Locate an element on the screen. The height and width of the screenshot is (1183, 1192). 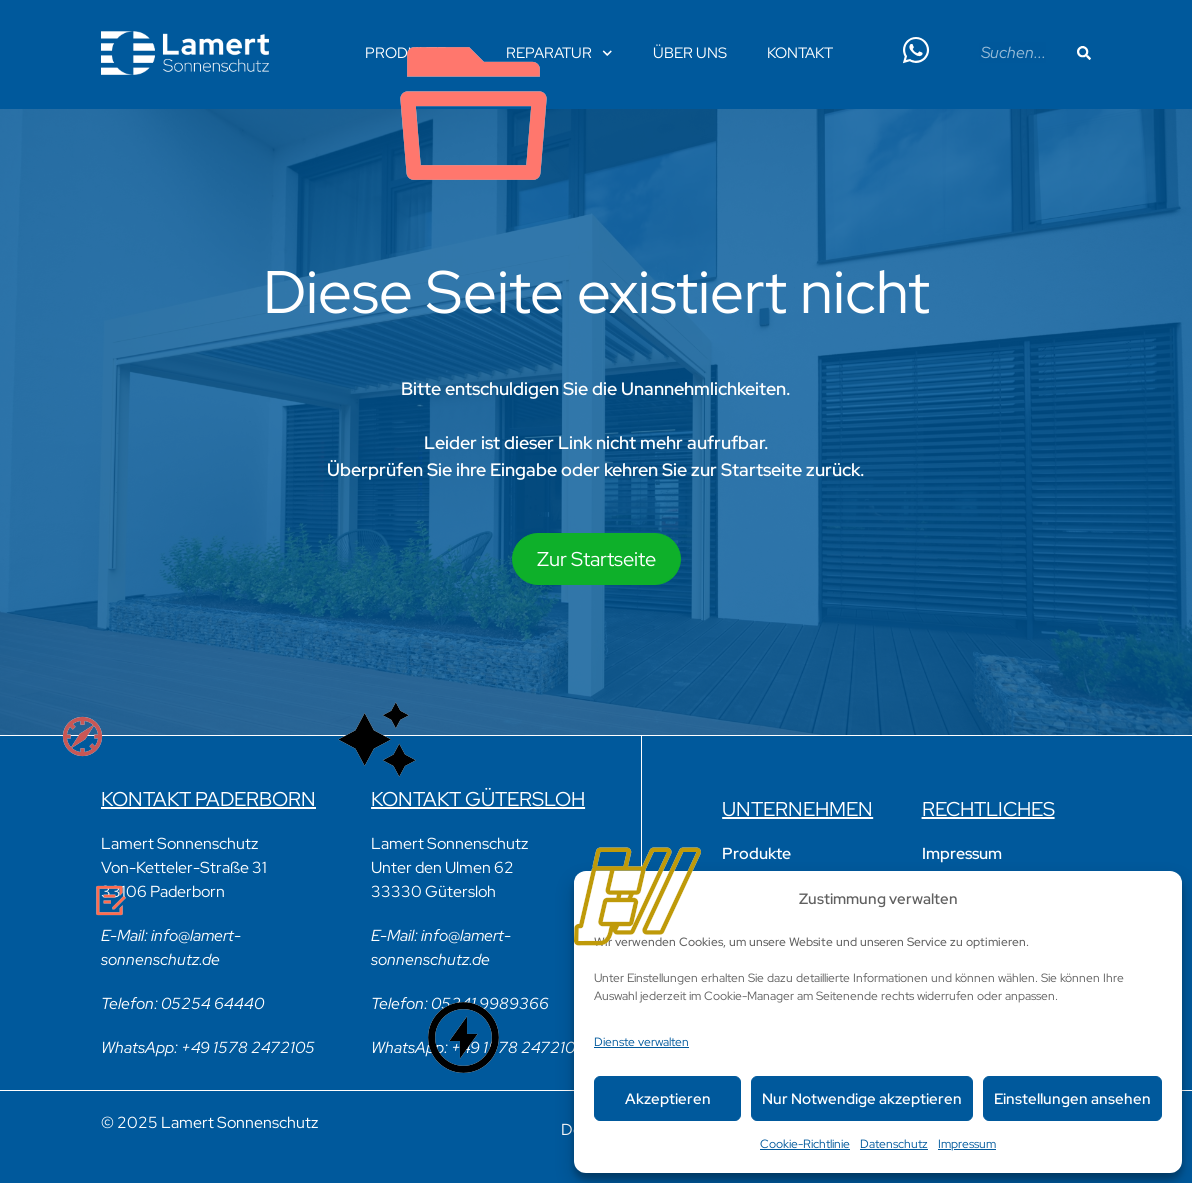
edit or compose a draft document is located at coordinates (109, 900).